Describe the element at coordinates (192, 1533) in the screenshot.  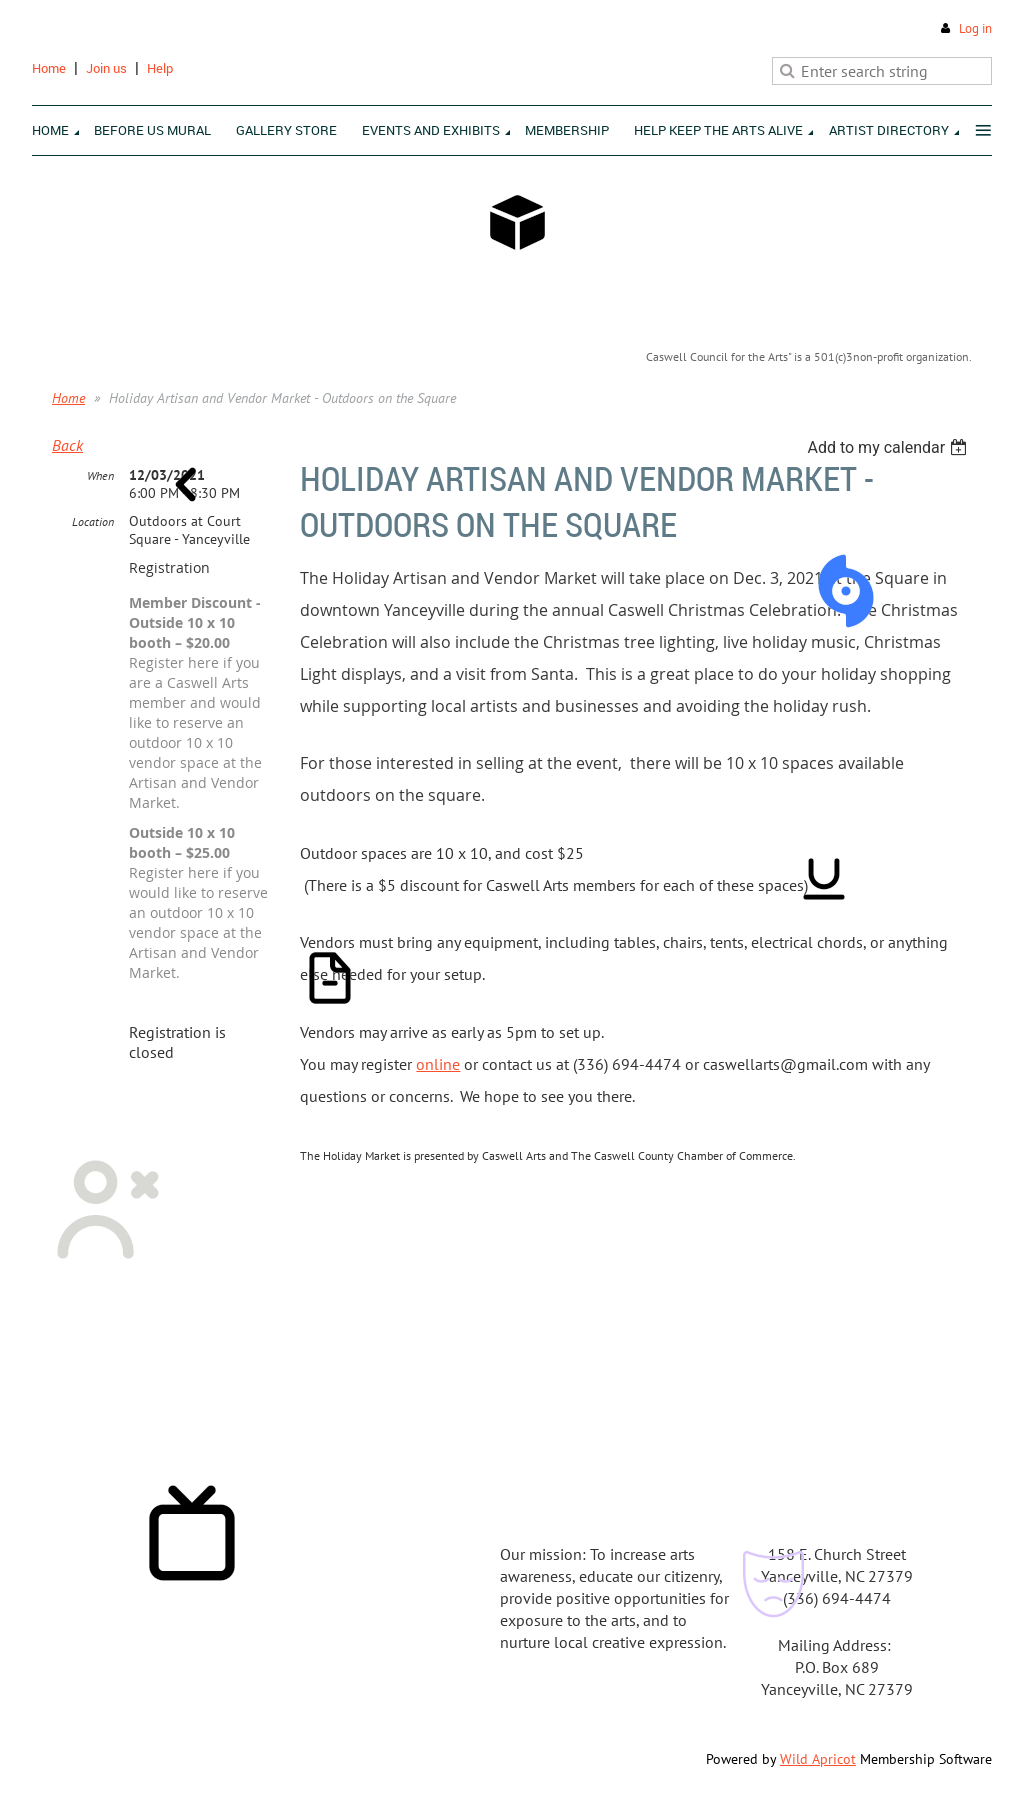
I see `access tv or video streaming content` at that location.